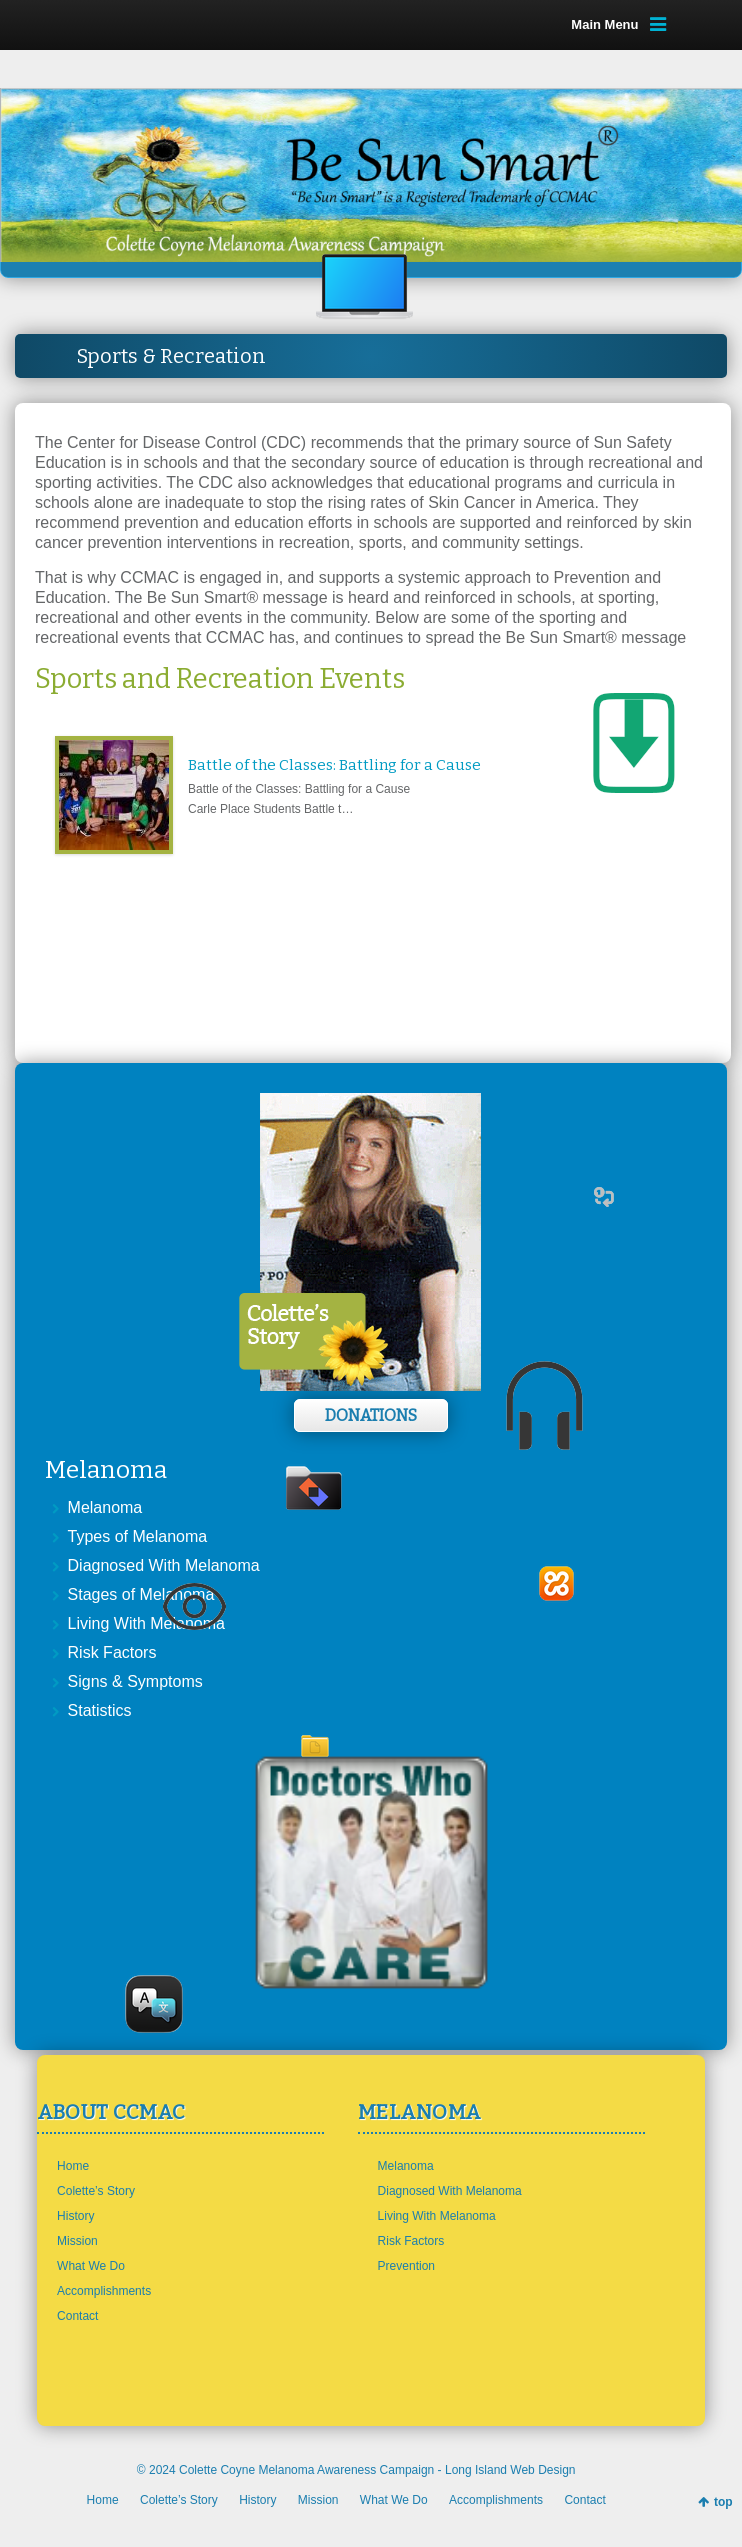 The height and width of the screenshot is (2547, 742). Describe the element at coordinates (364, 284) in the screenshot. I see `laptop or portable computer device` at that location.